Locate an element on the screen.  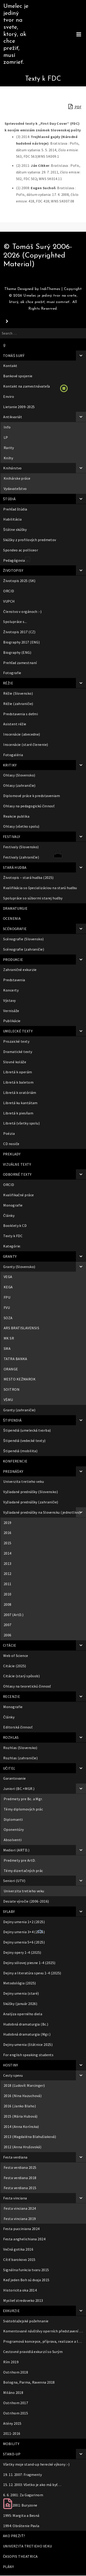
access inbox or incoming items is located at coordinates (28, 559).